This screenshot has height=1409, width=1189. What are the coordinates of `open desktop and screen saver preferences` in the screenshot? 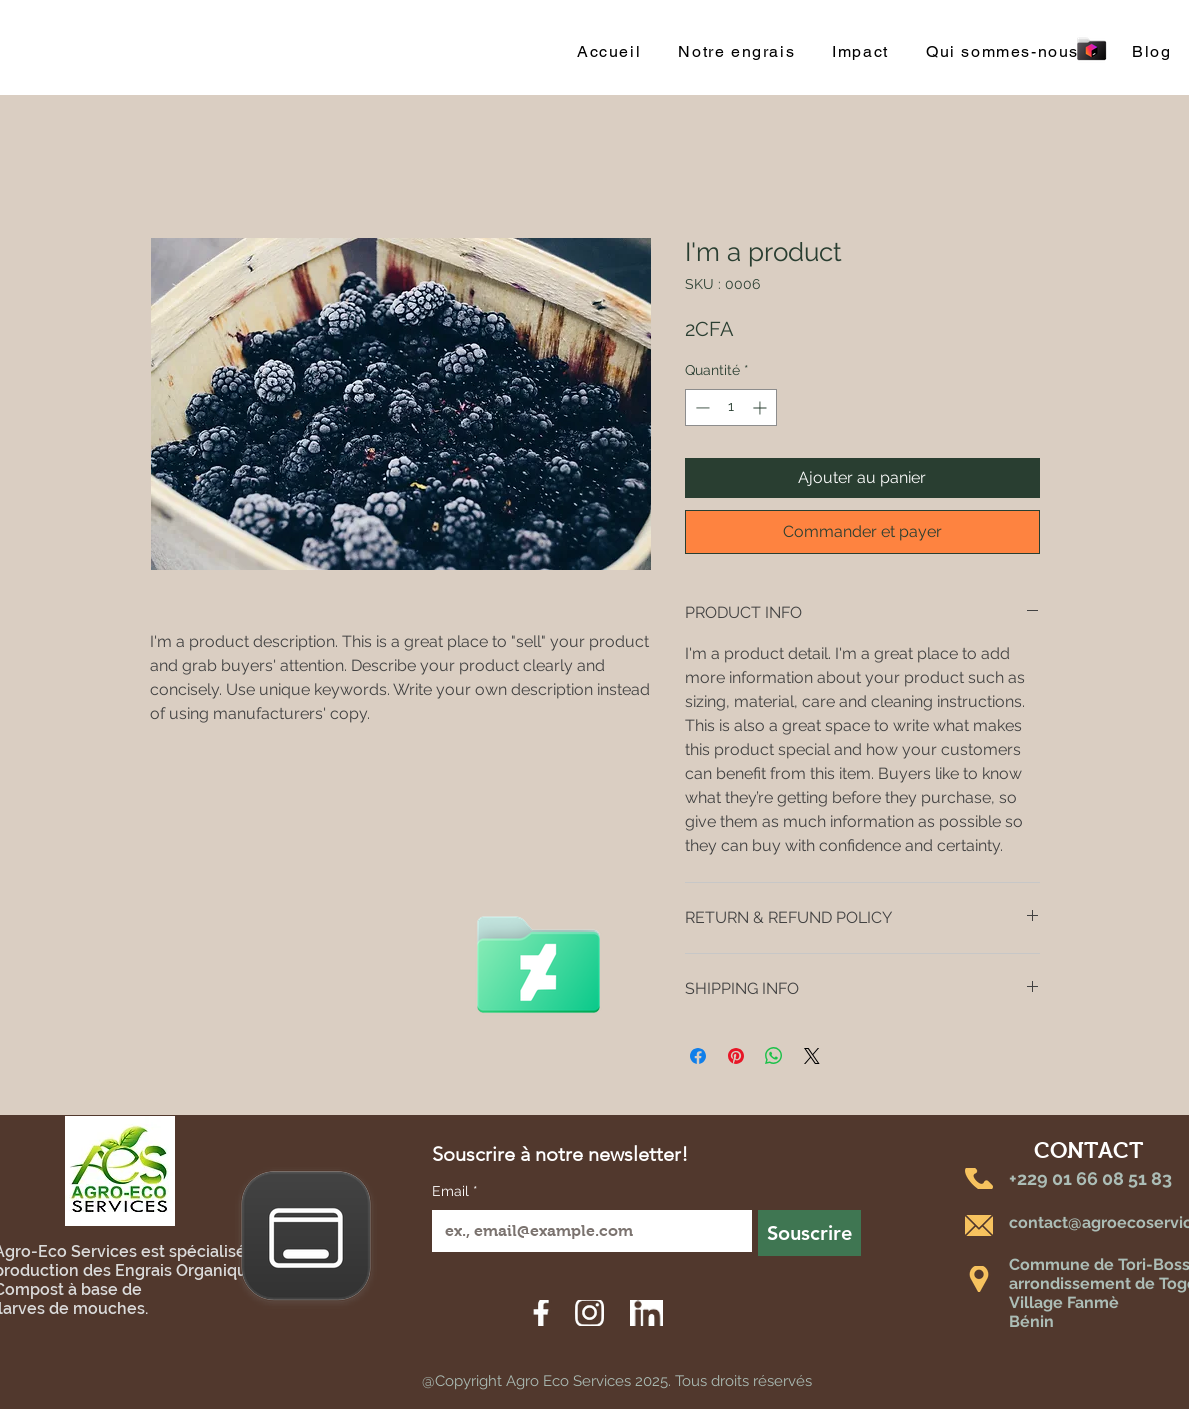 It's located at (306, 1238).